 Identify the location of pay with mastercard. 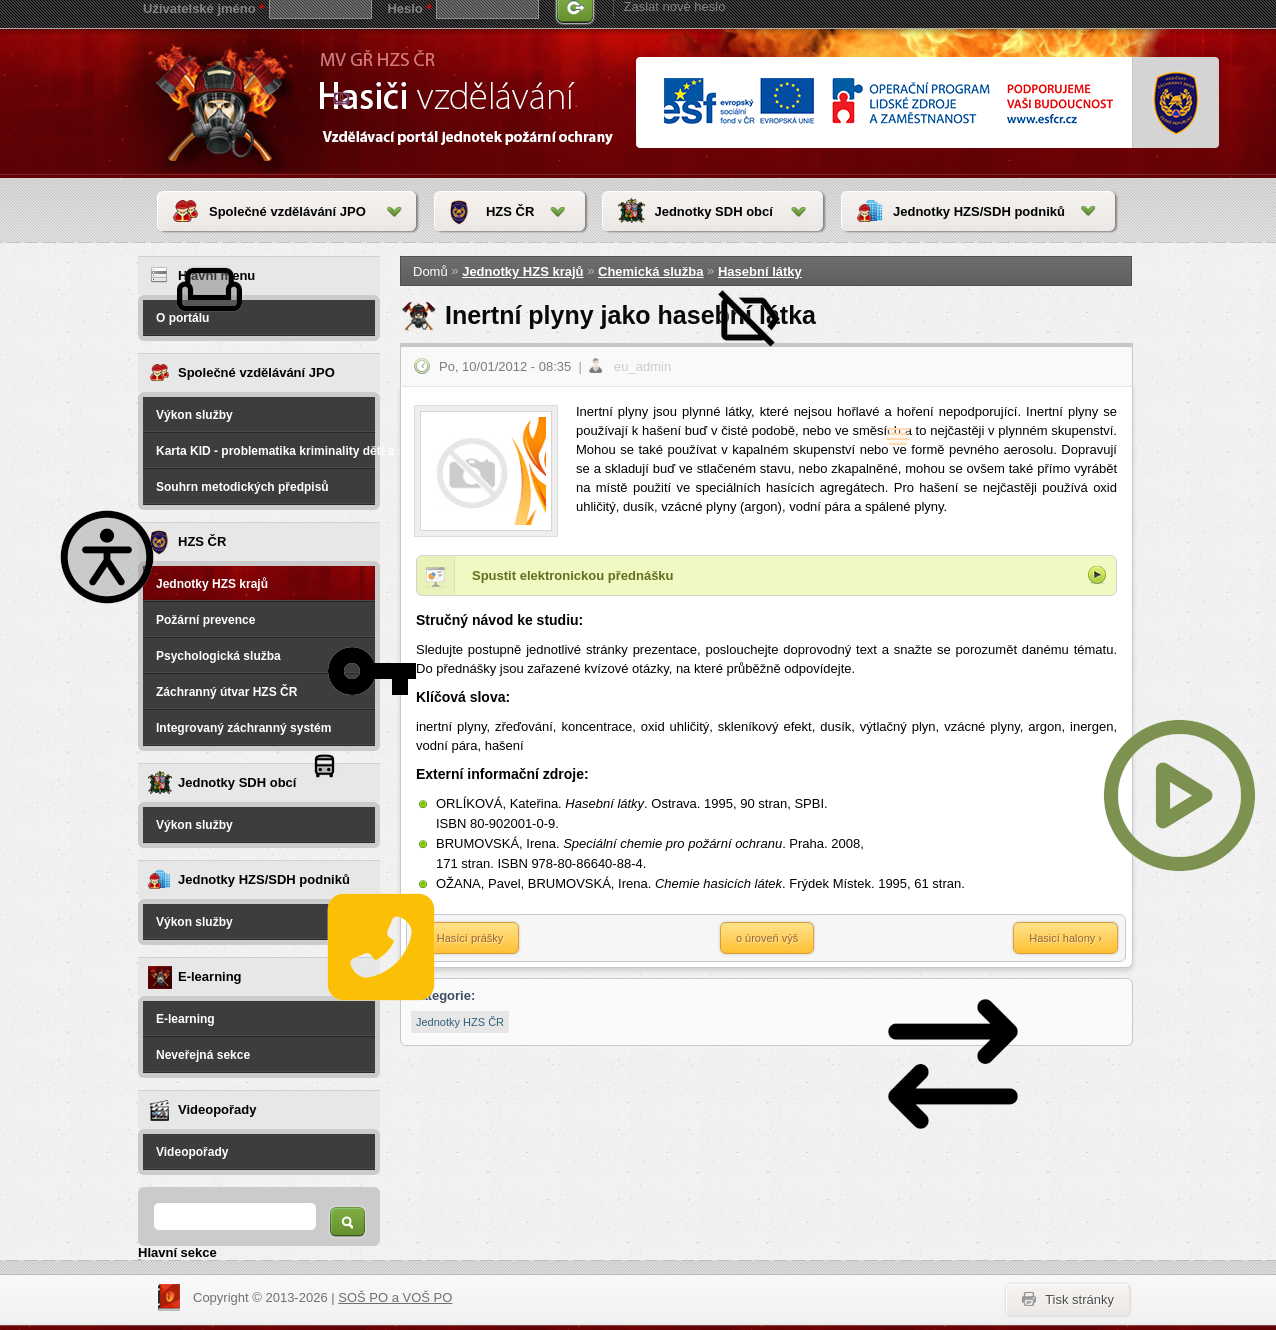
(341, 98).